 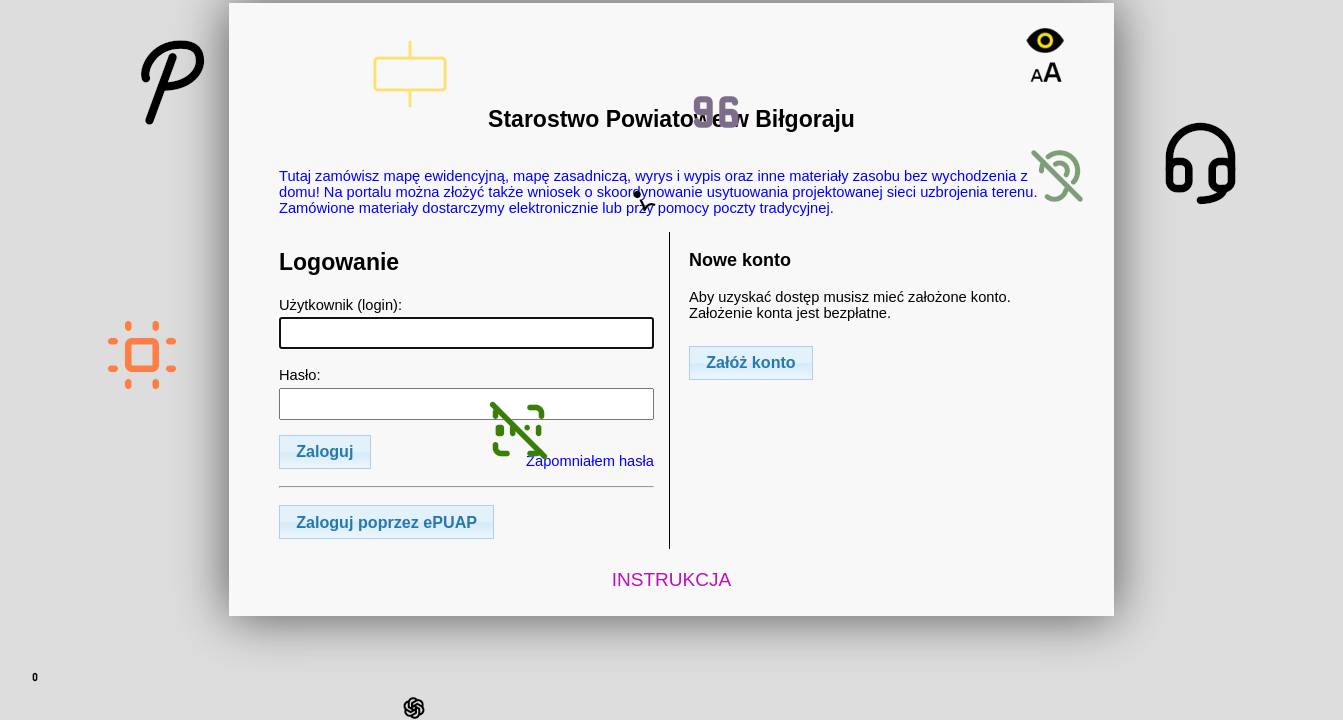 What do you see at coordinates (518, 430) in the screenshot?
I see `barcode scanning is disabled` at bounding box center [518, 430].